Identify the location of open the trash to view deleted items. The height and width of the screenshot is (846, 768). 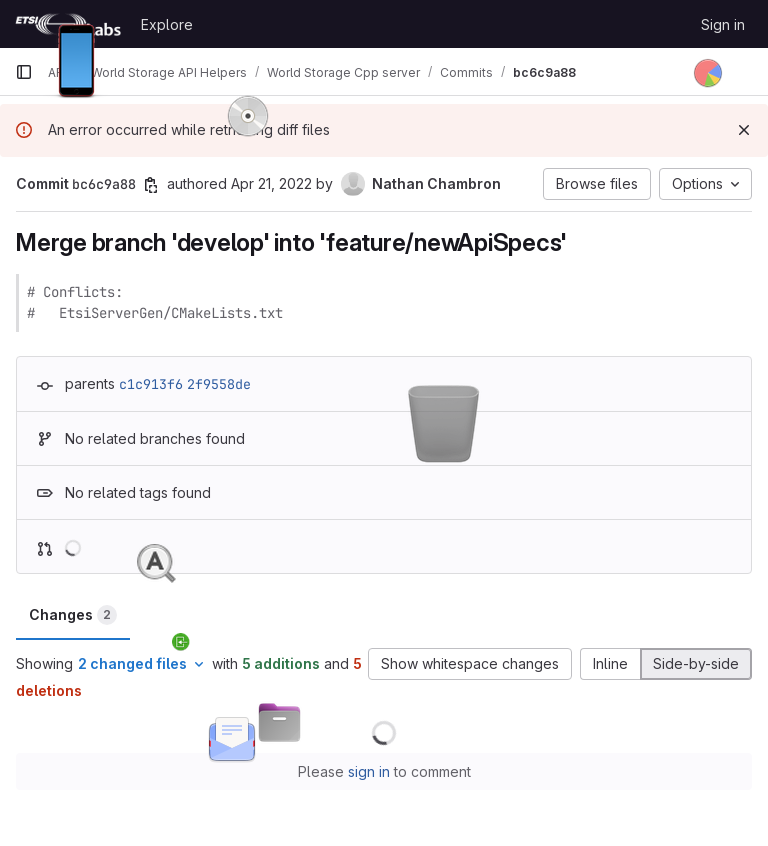
(443, 422).